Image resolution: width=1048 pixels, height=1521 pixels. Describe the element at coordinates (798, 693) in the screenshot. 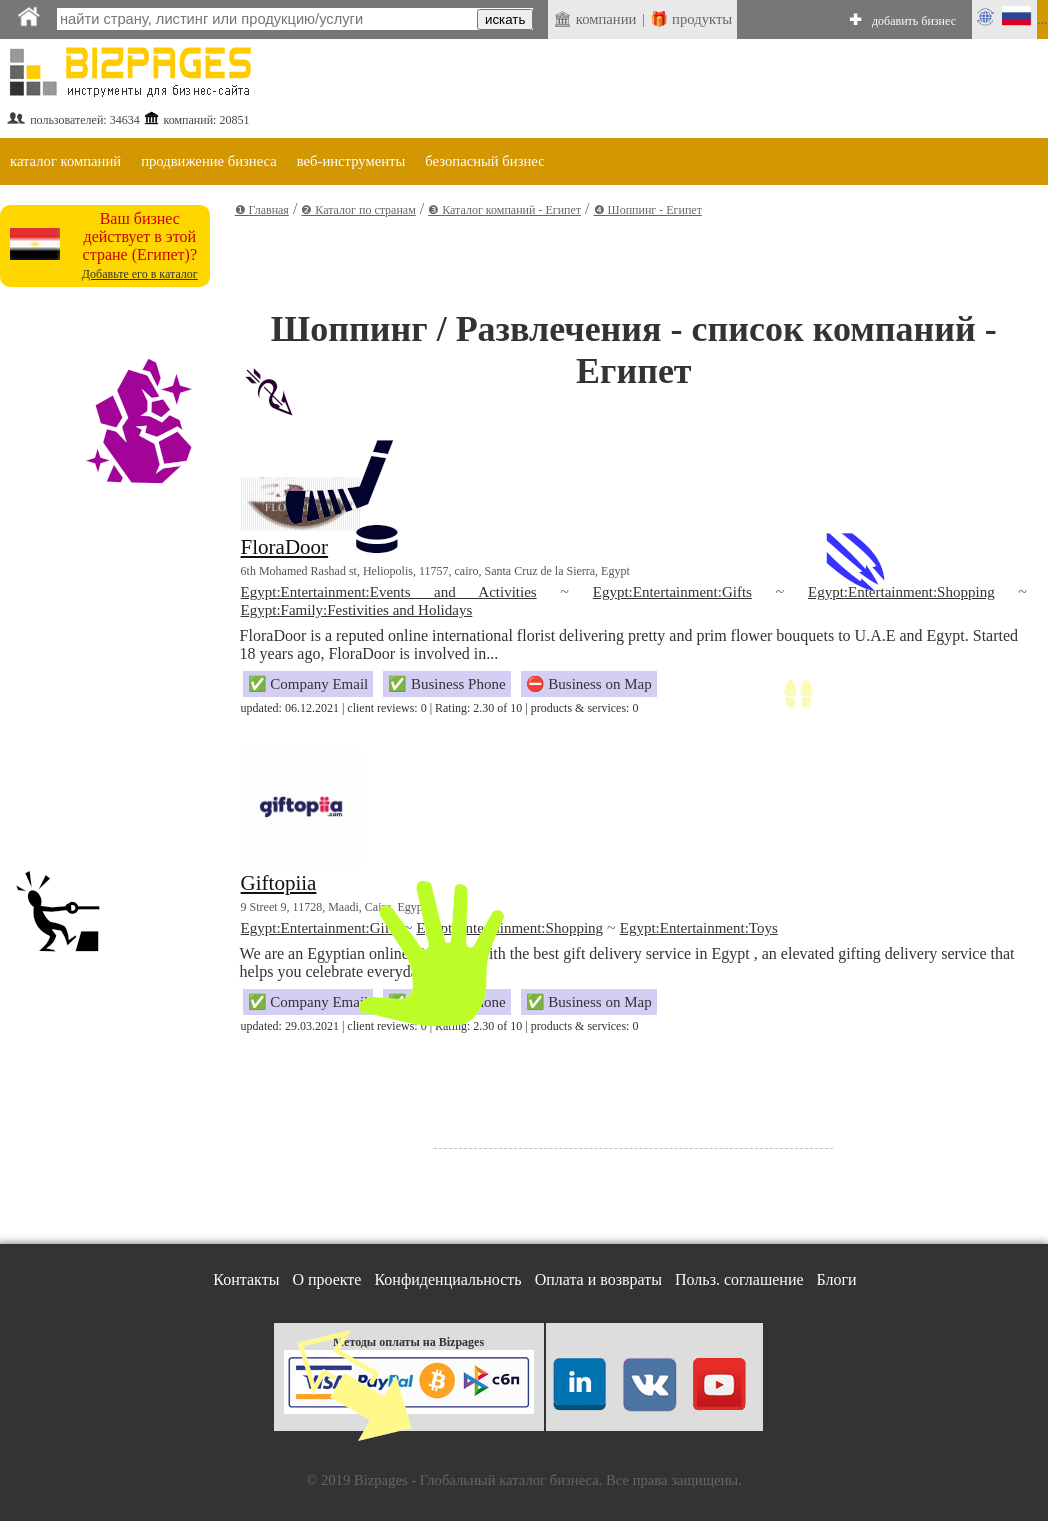

I see `access comfort or relaxation settings` at that location.